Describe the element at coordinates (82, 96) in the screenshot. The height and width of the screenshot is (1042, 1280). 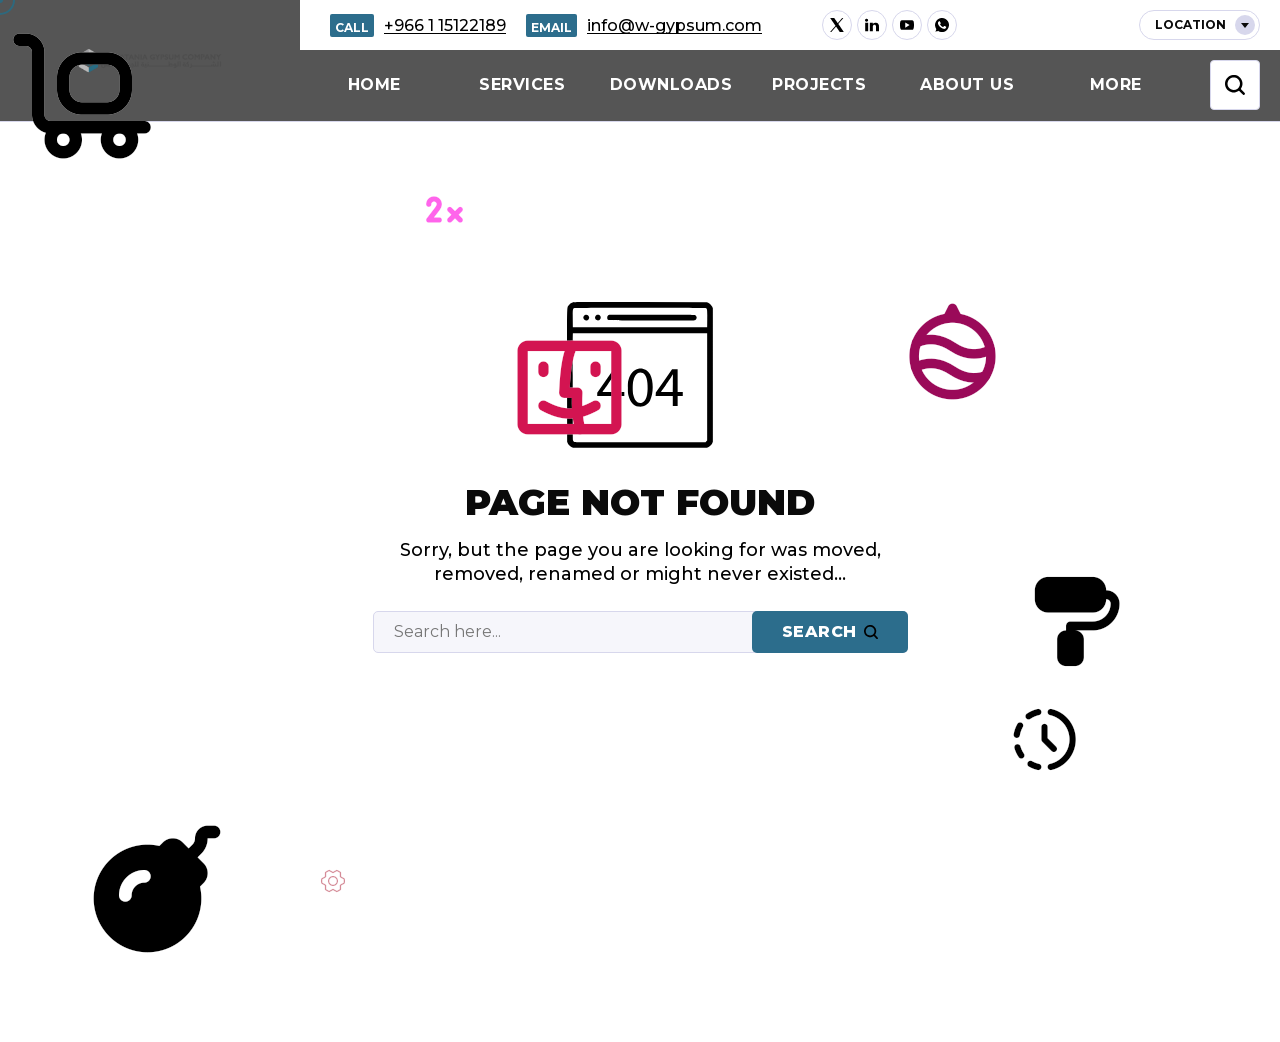
I see `view shipping or delivery status` at that location.